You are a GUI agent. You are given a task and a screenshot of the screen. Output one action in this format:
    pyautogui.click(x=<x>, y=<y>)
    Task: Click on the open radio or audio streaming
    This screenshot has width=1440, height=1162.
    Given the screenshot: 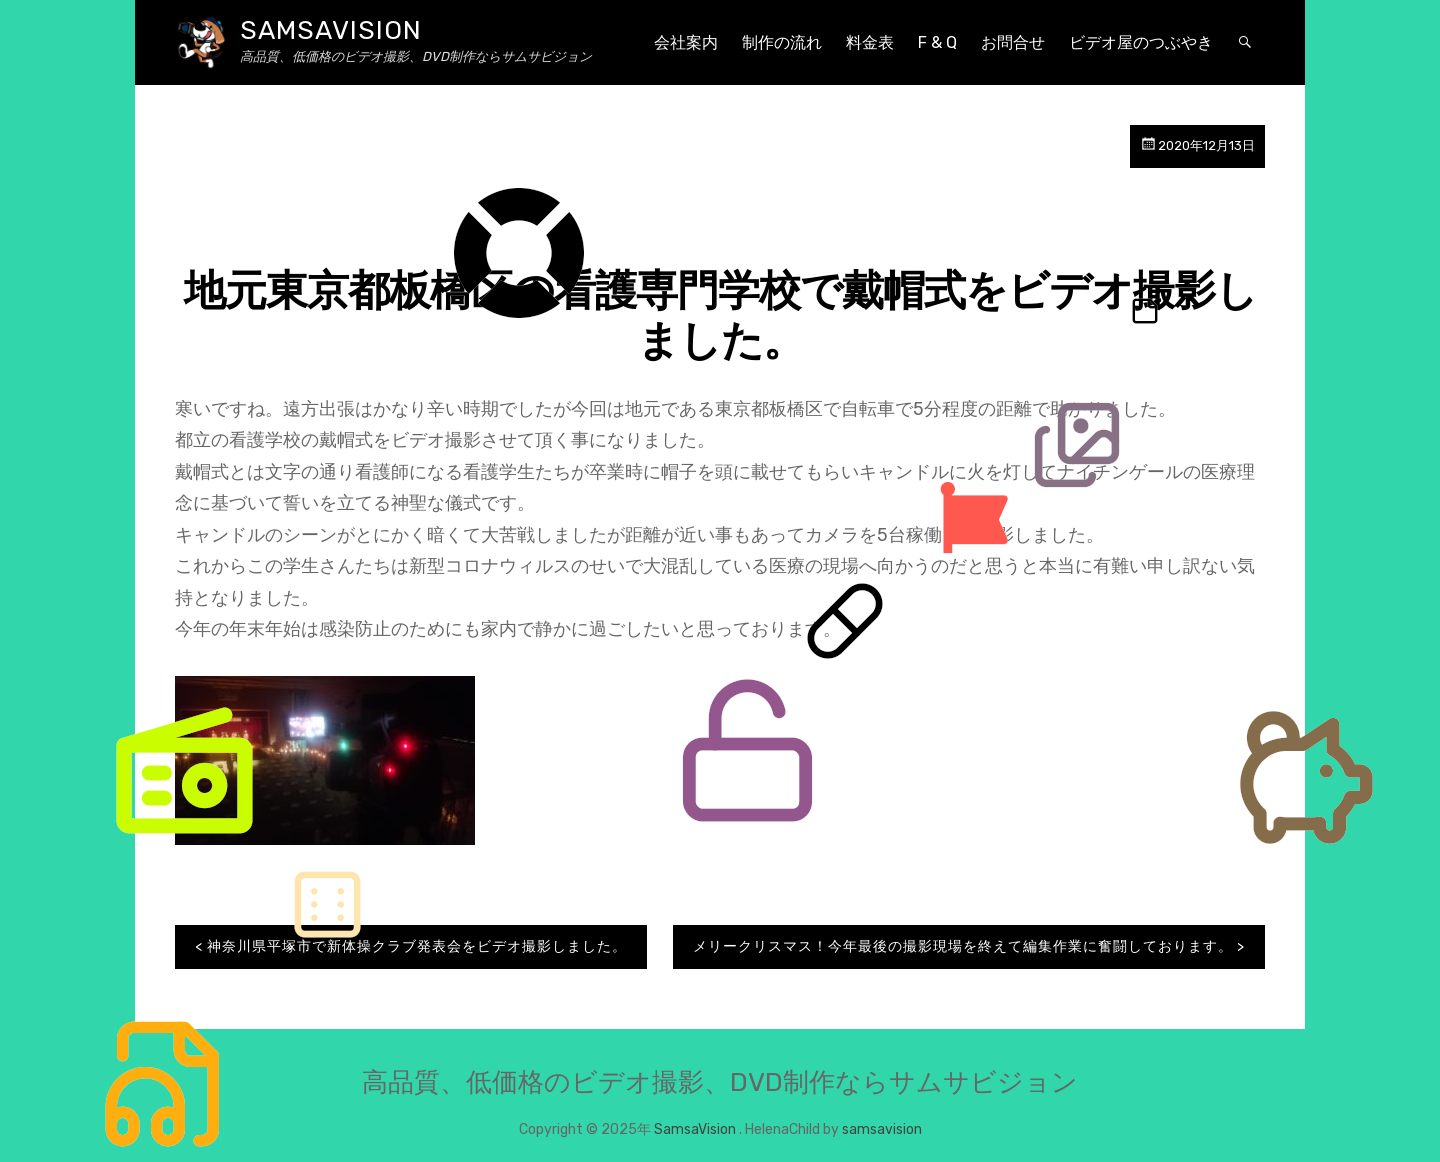 What is the action you would take?
    pyautogui.click(x=184, y=780)
    